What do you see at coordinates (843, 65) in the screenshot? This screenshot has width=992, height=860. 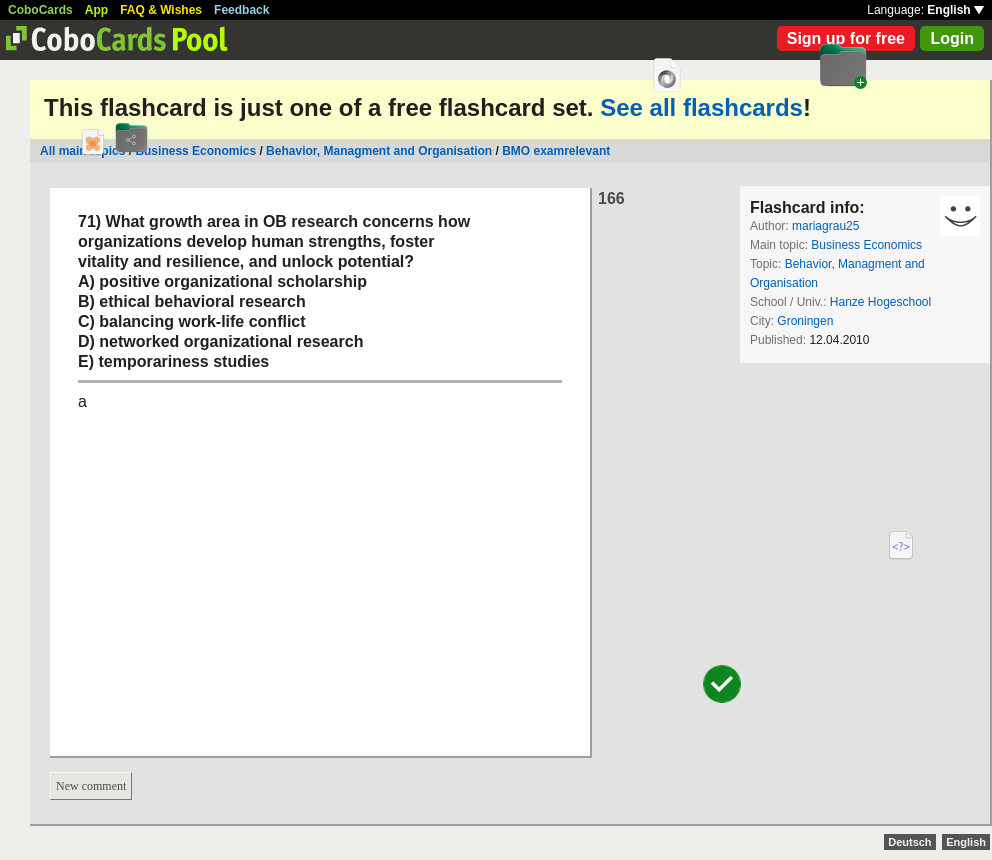 I see `create a new folder` at bounding box center [843, 65].